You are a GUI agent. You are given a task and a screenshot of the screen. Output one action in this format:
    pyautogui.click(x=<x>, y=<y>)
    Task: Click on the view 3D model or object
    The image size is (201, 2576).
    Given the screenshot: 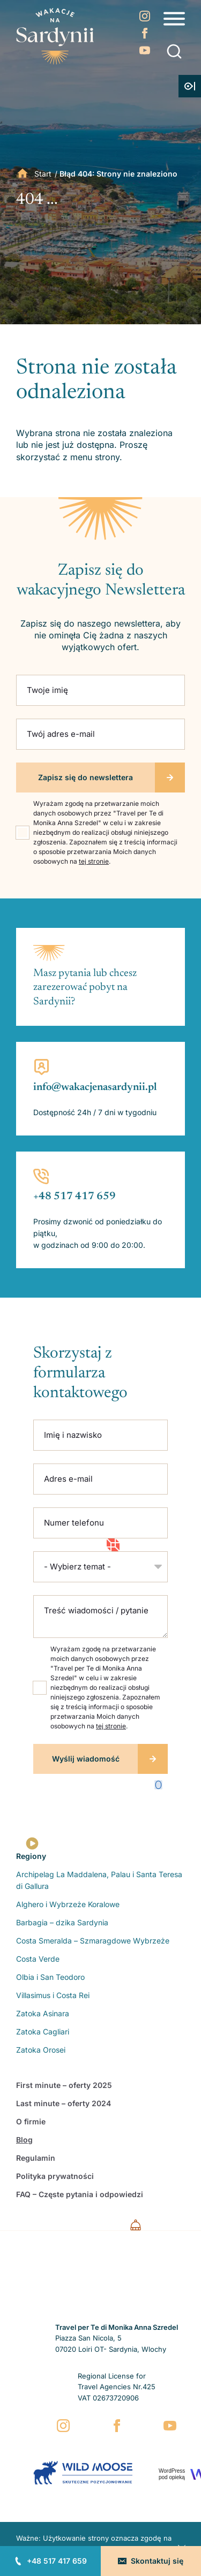 What is the action you would take?
    pyautogui.click(x=113, y=1545)
    